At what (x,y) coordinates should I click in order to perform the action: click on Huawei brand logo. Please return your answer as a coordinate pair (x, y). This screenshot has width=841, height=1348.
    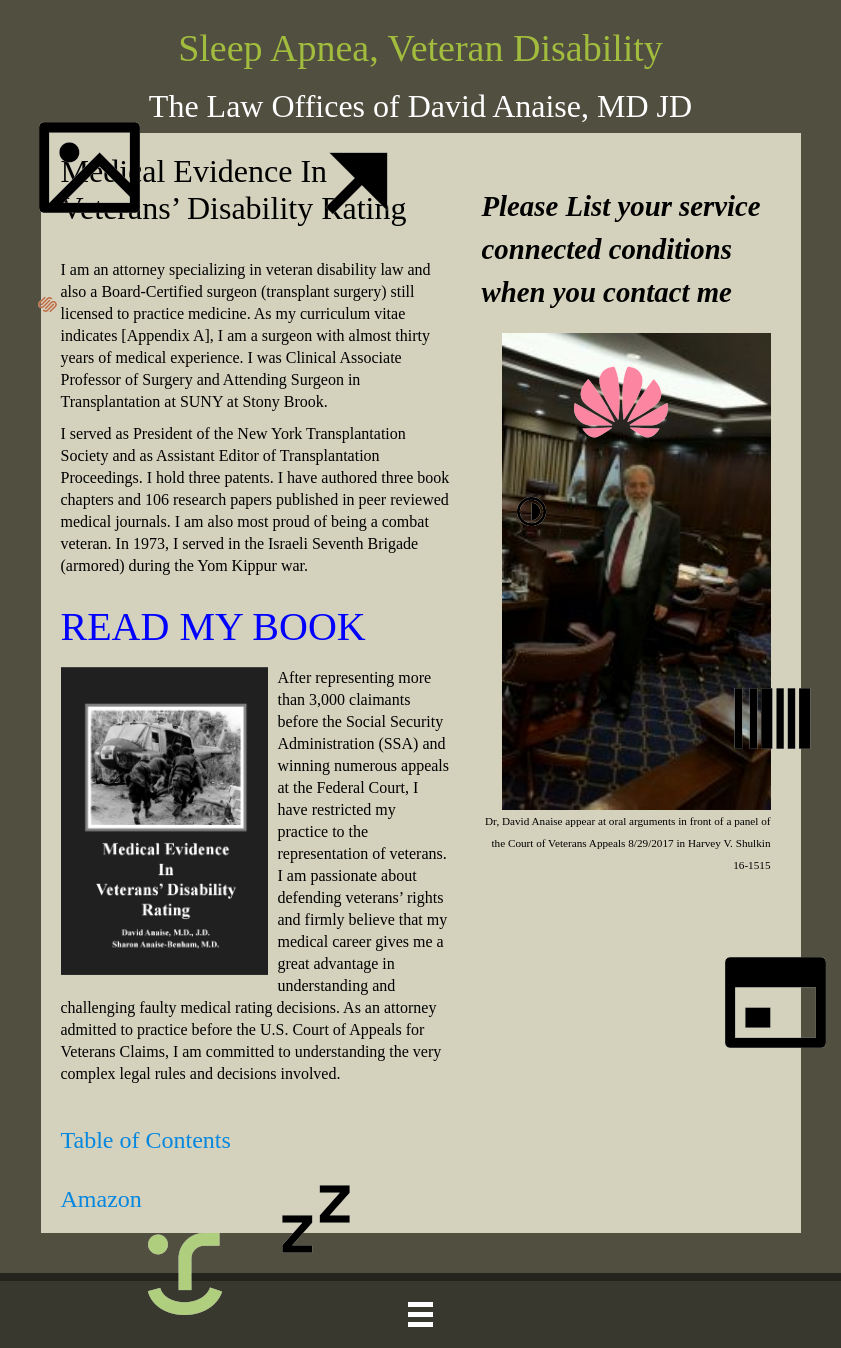
    Looking at the image, I should click on (621, 402).